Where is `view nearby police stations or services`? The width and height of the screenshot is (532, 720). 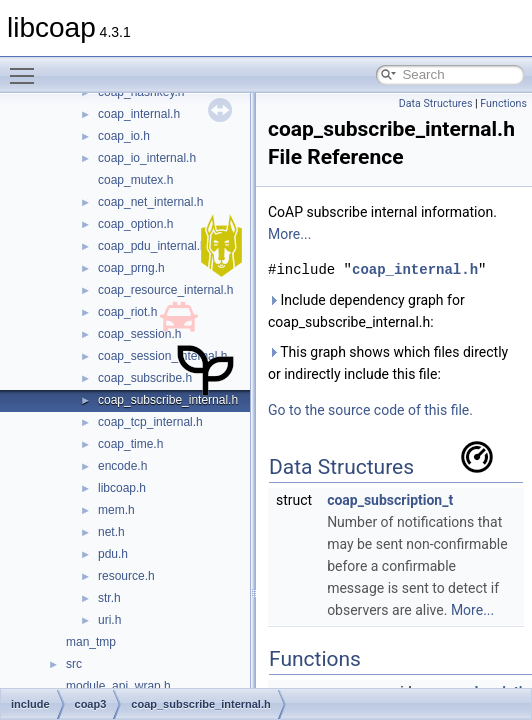
view nearby police stations or services is located at coordinates (179, 316).